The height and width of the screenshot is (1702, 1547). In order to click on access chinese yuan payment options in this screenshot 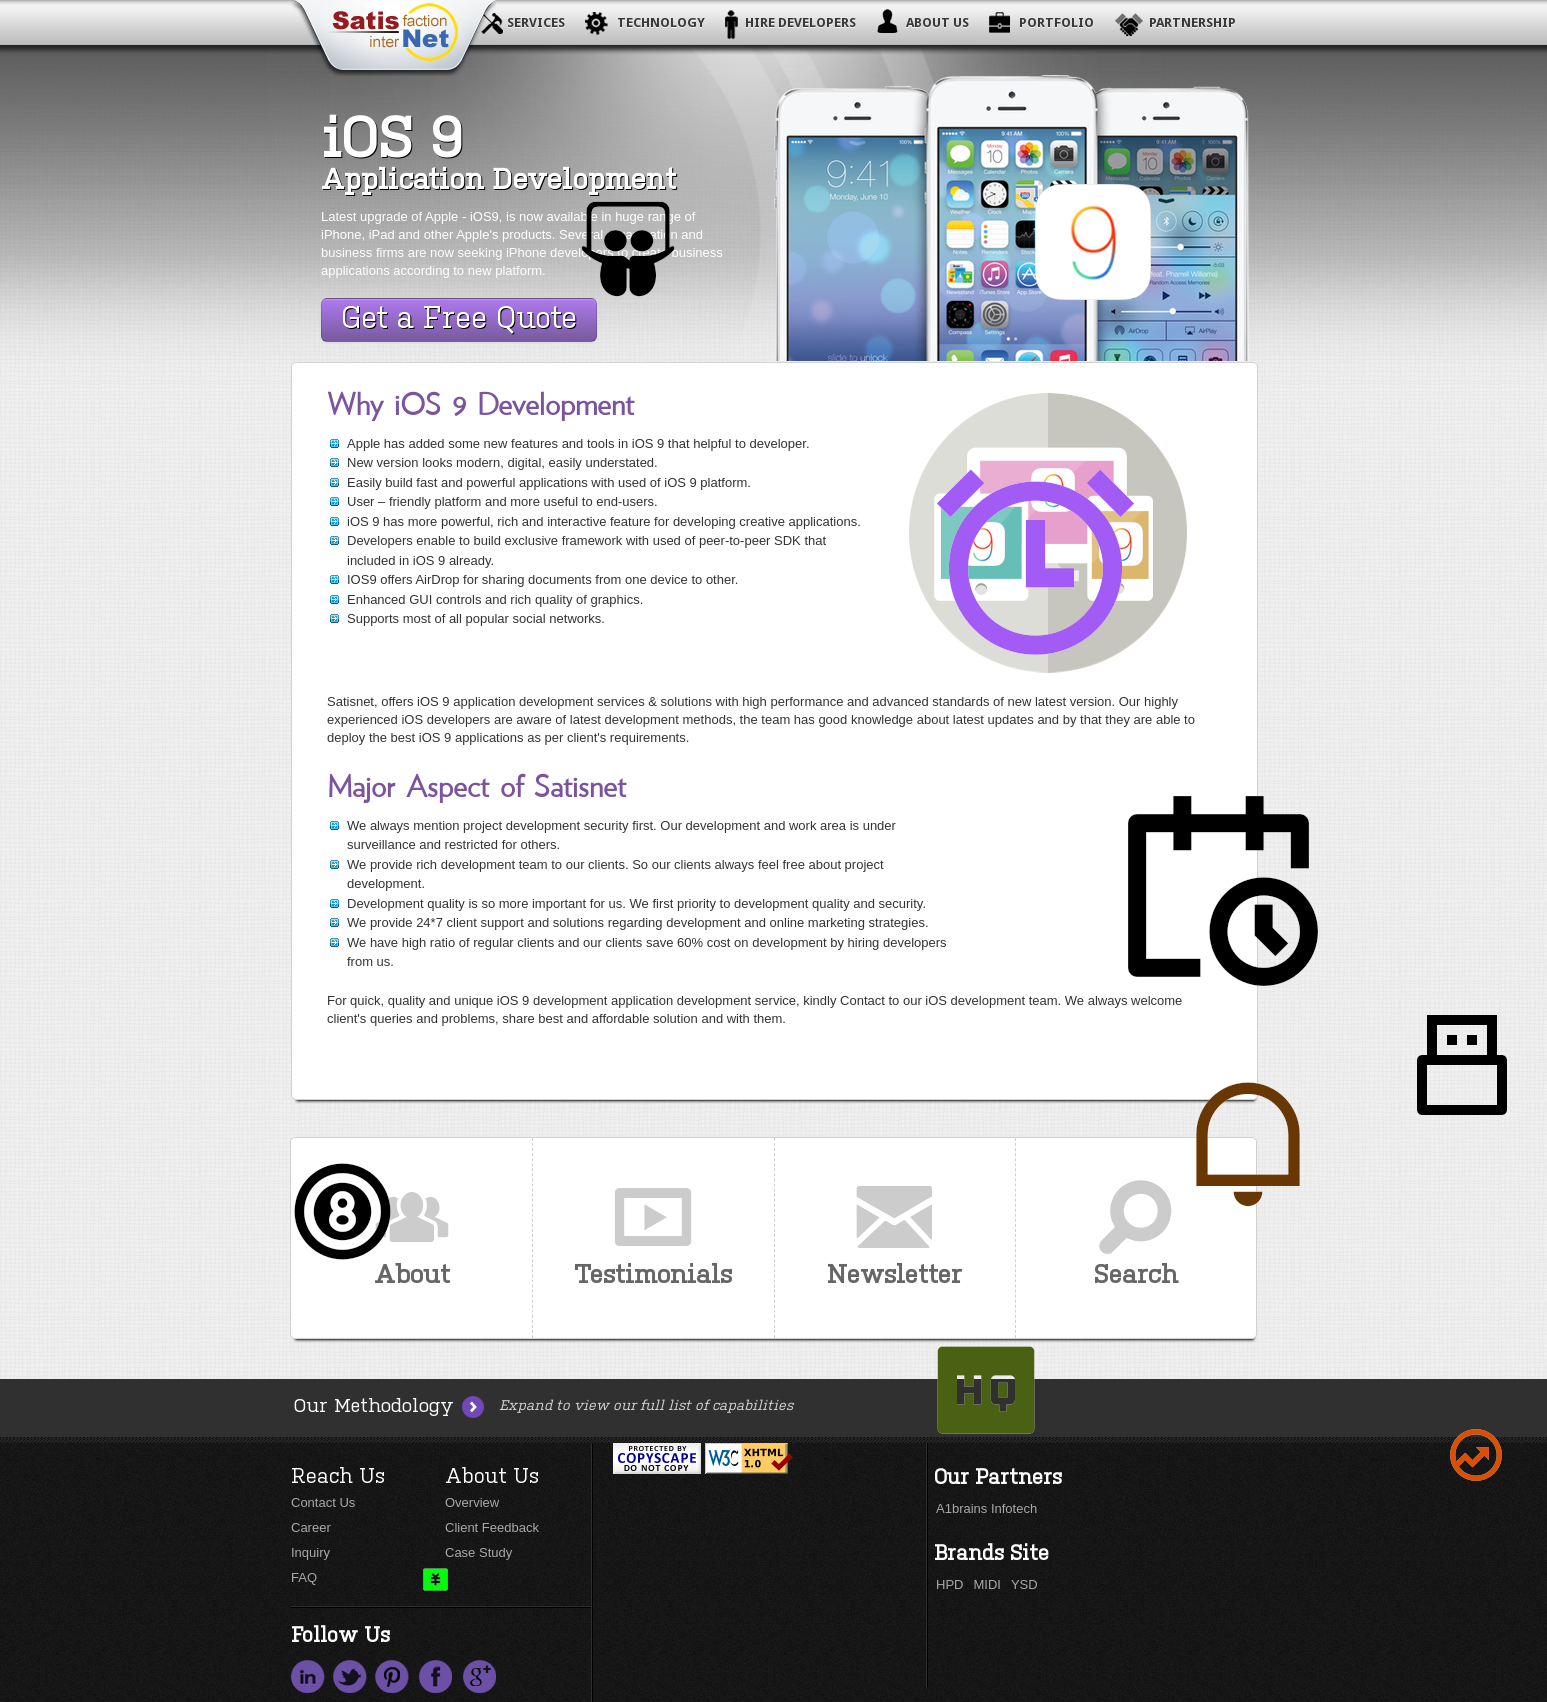, I will do `click(435, 1579)`.